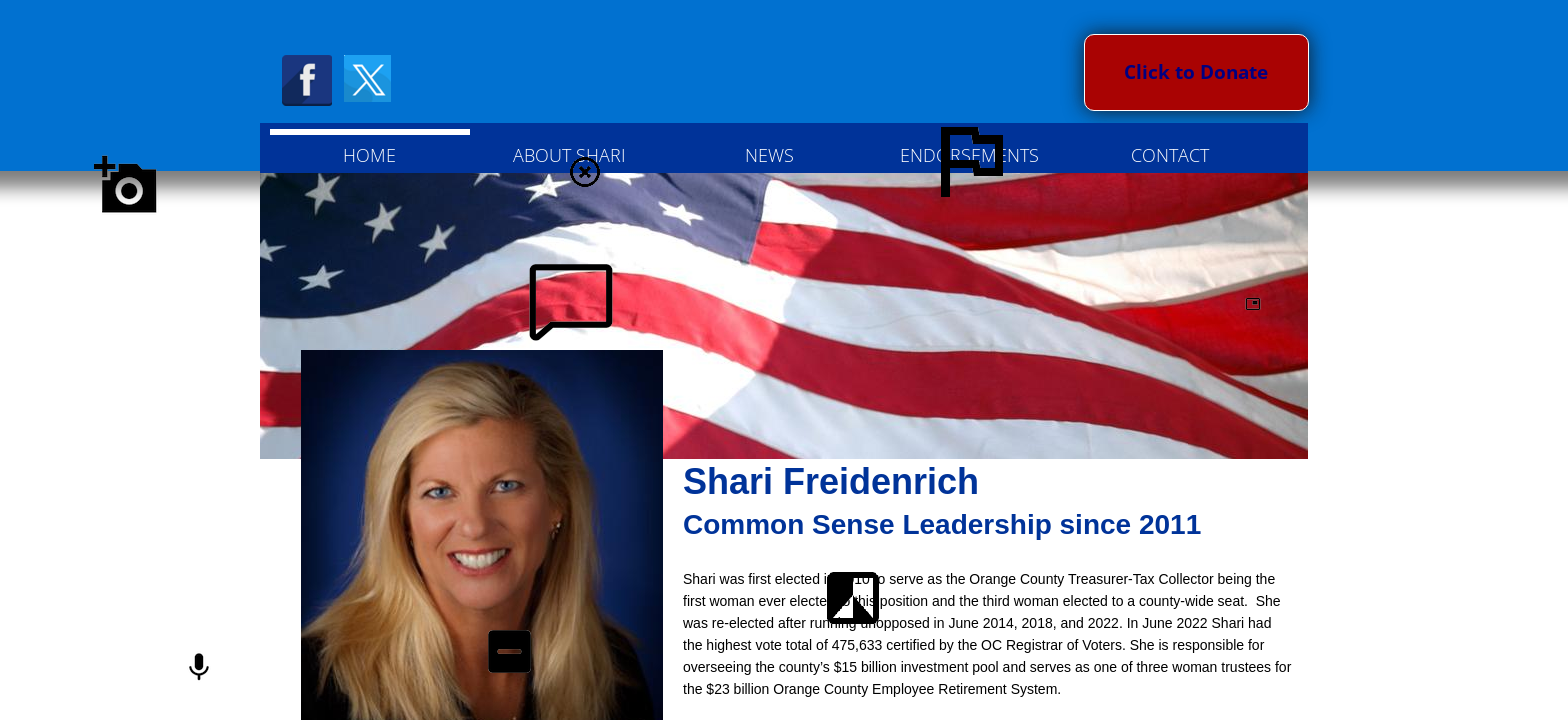 Image resolution: width=1568 pixels, height=720 pixels. I want to click on tap to use voice input, so click(199, 666).